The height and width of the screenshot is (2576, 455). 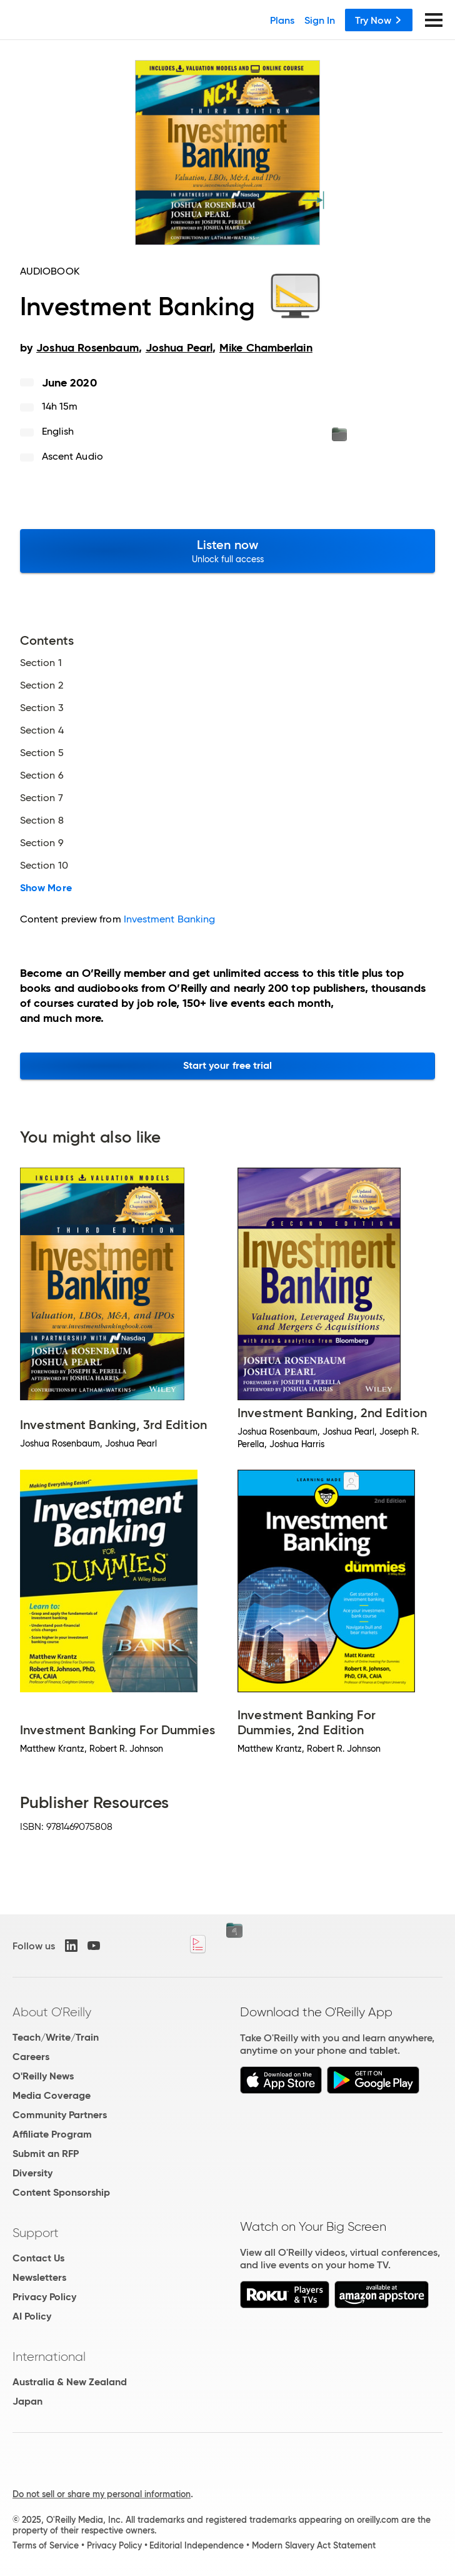 What do you see at coordinates (313, 200) in the screenshot?
I see `jump to the last item in a list` at bounding box center [313, 200].